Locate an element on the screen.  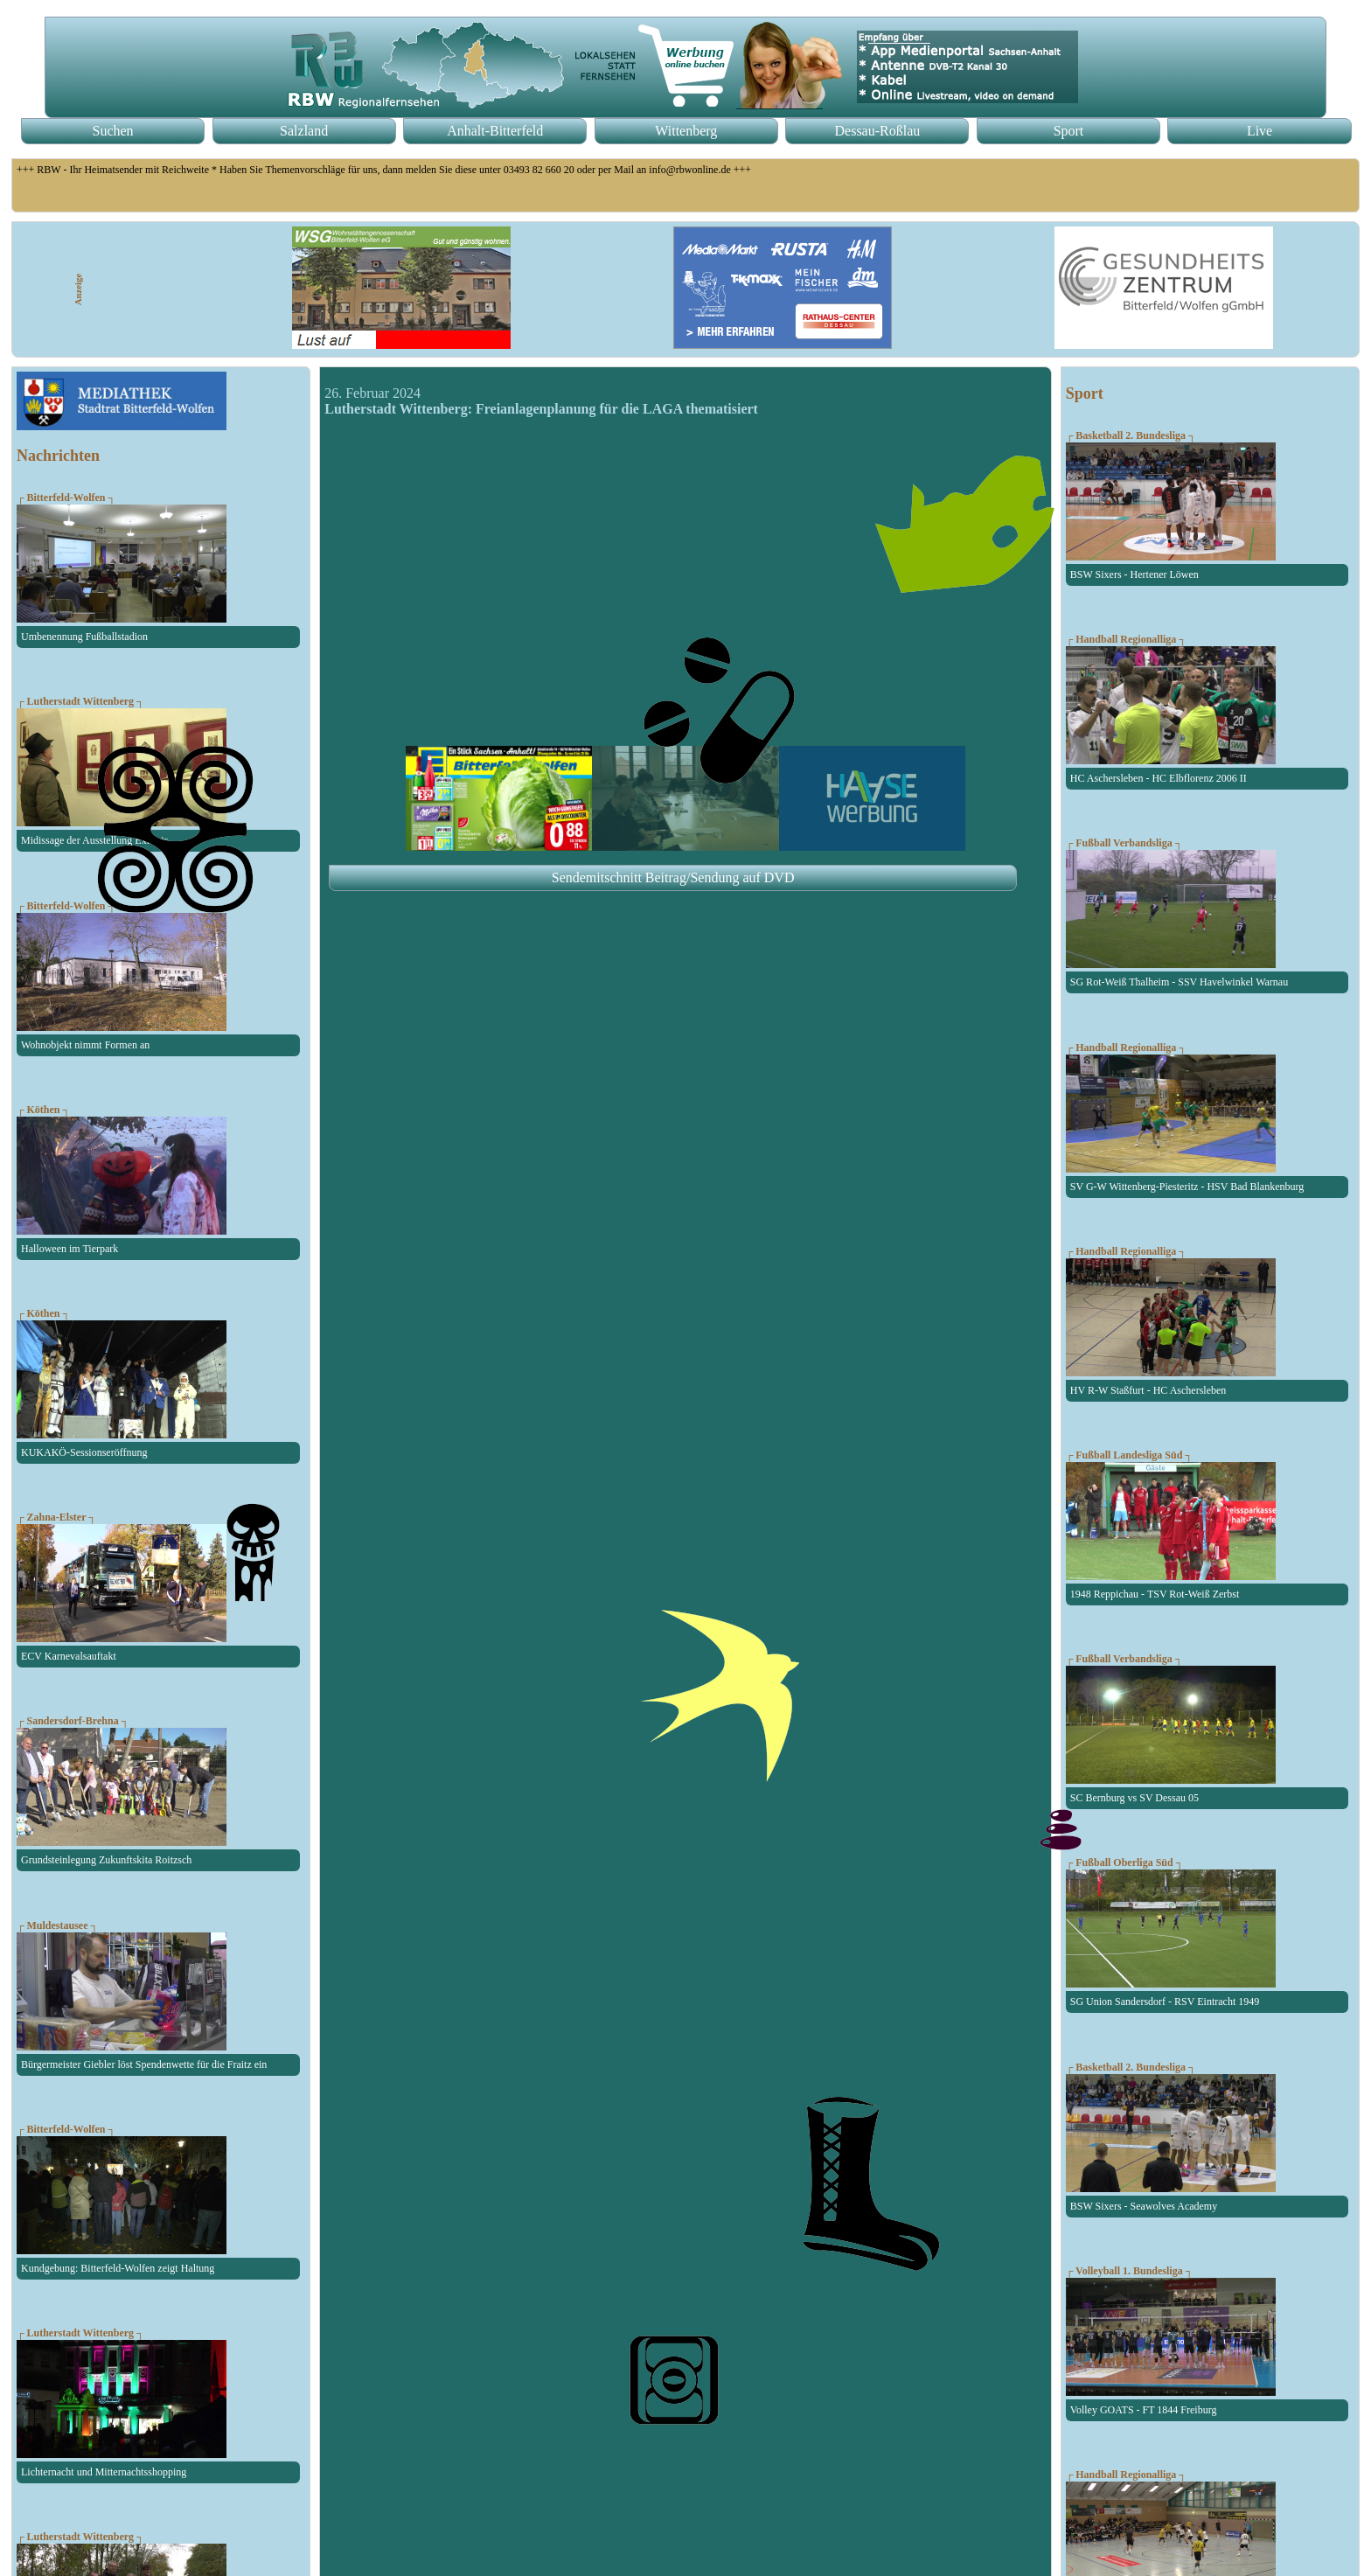
select footwear or boot equipment is located at coordinates (871, 2183).